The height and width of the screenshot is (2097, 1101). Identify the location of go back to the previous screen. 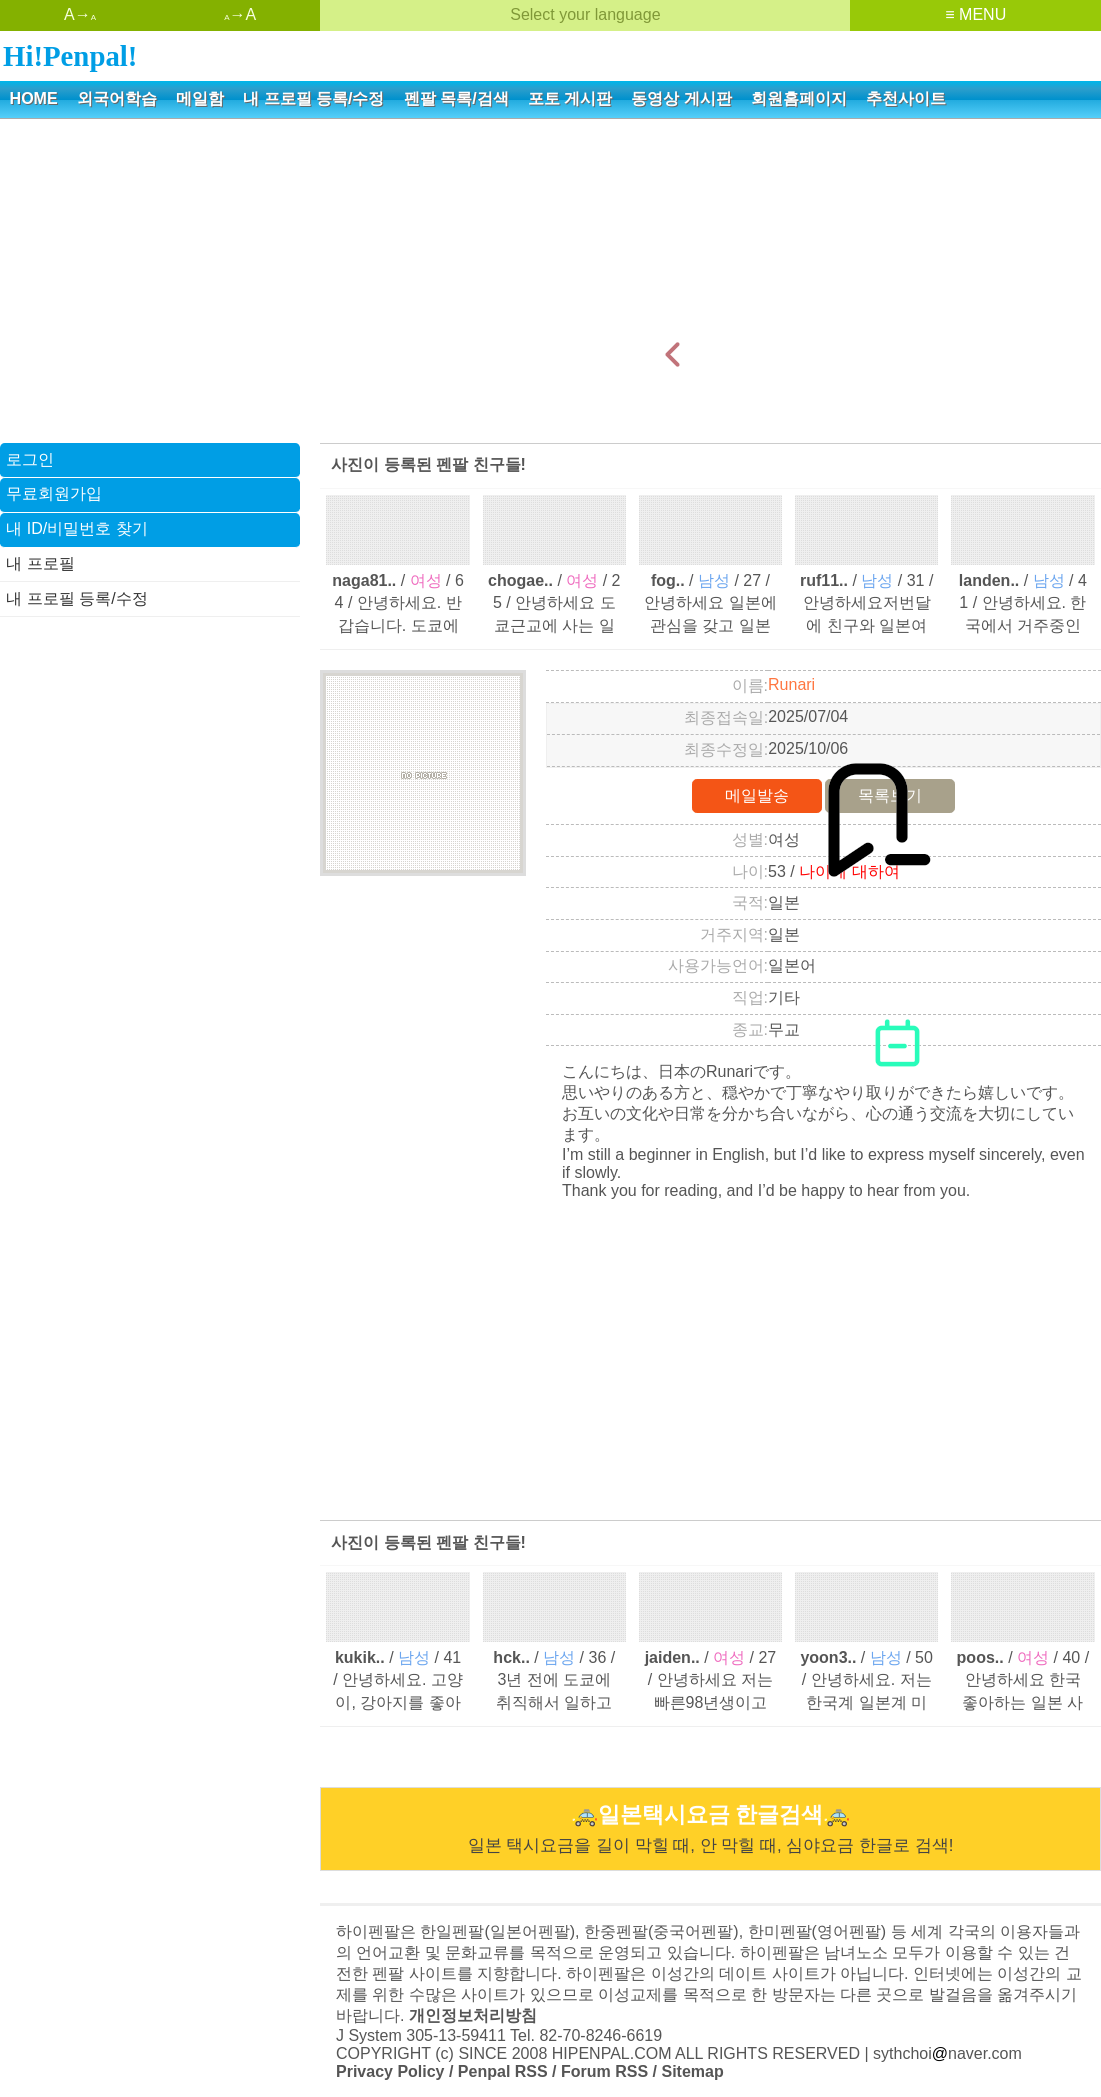
(673, 354).